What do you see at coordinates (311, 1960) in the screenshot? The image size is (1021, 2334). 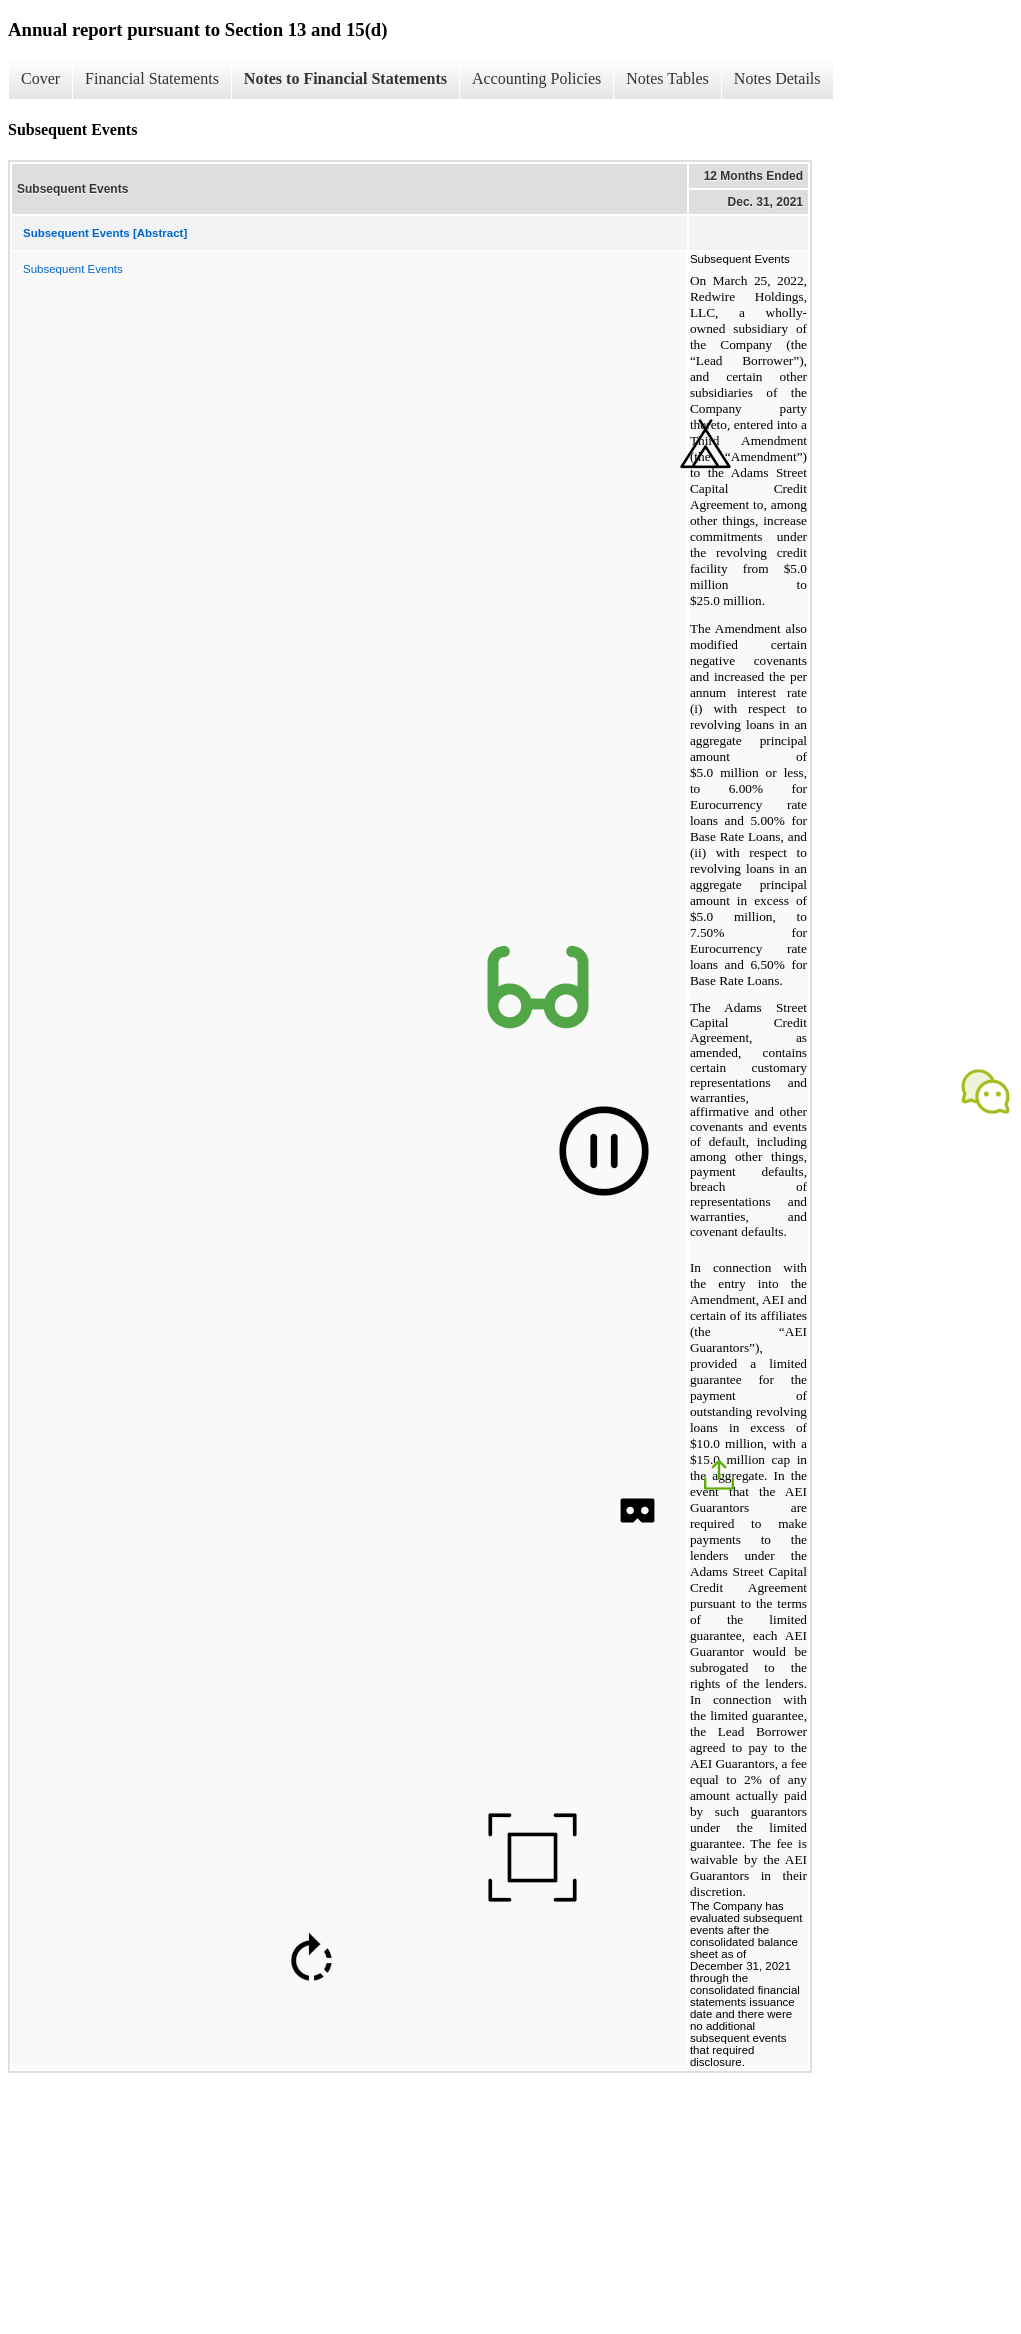 I see `rotate image clockwise` at bounding box center [311, 1960].